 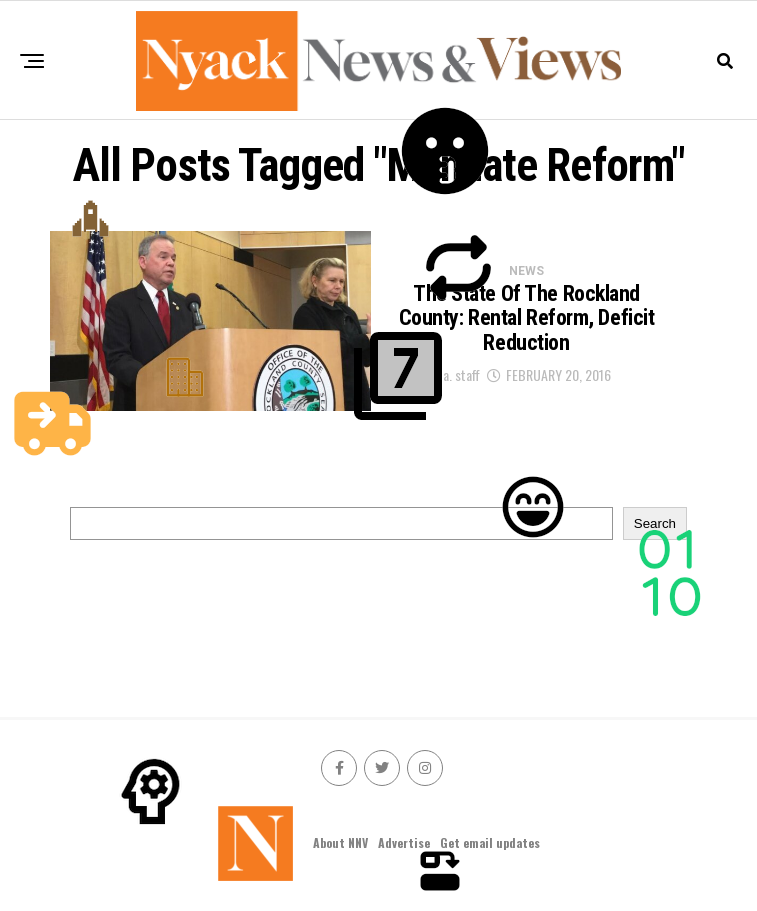 I want to click on react with a laughing emoji, so click(x=533, y=507).